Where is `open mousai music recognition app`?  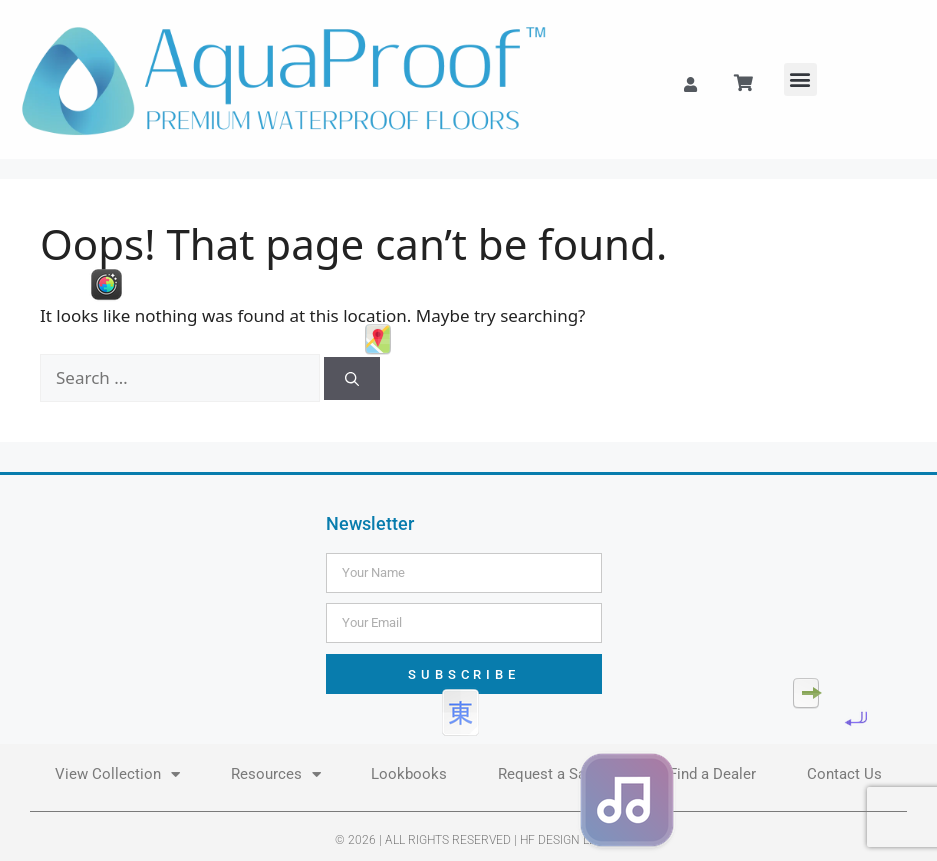 open mousai music recognition app is located at coordinates (627, 800).